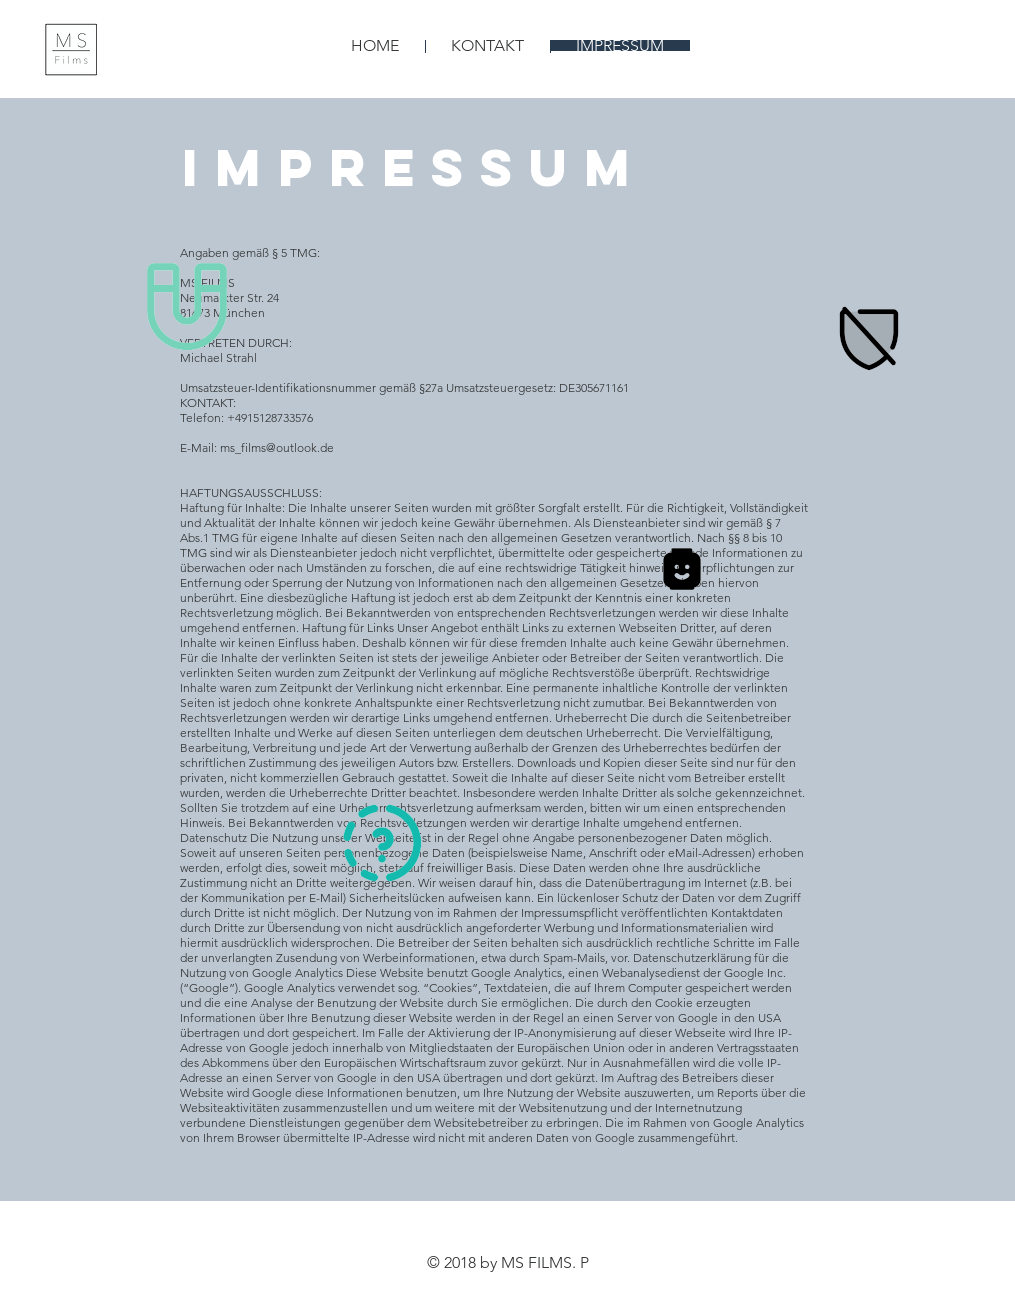 This screenshot has height=1310, width=1015. What do you see at coordinates (187, 303) in the screenshot?
I see `activate magnetic snap or alignment tool` at bounding box center [187, 303].